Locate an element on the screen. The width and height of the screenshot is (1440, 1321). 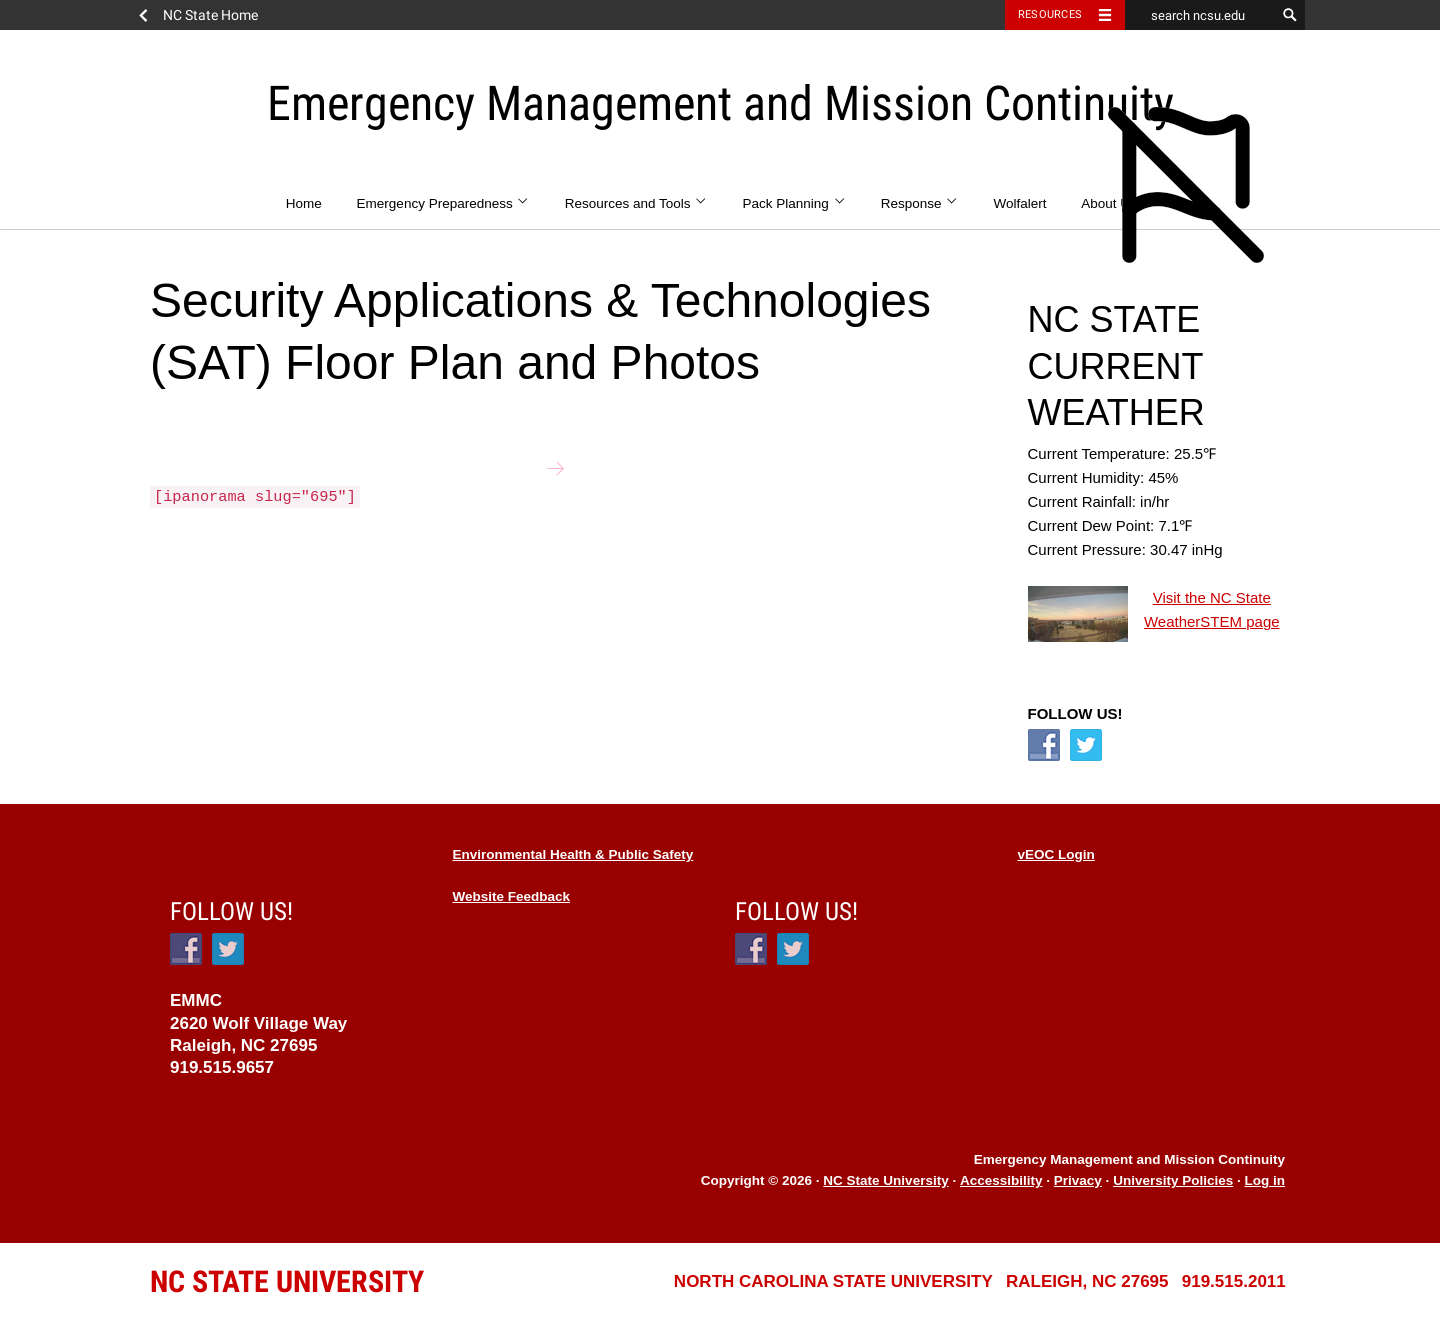
navigate to the next item or page is located at coordinates (555, 468).